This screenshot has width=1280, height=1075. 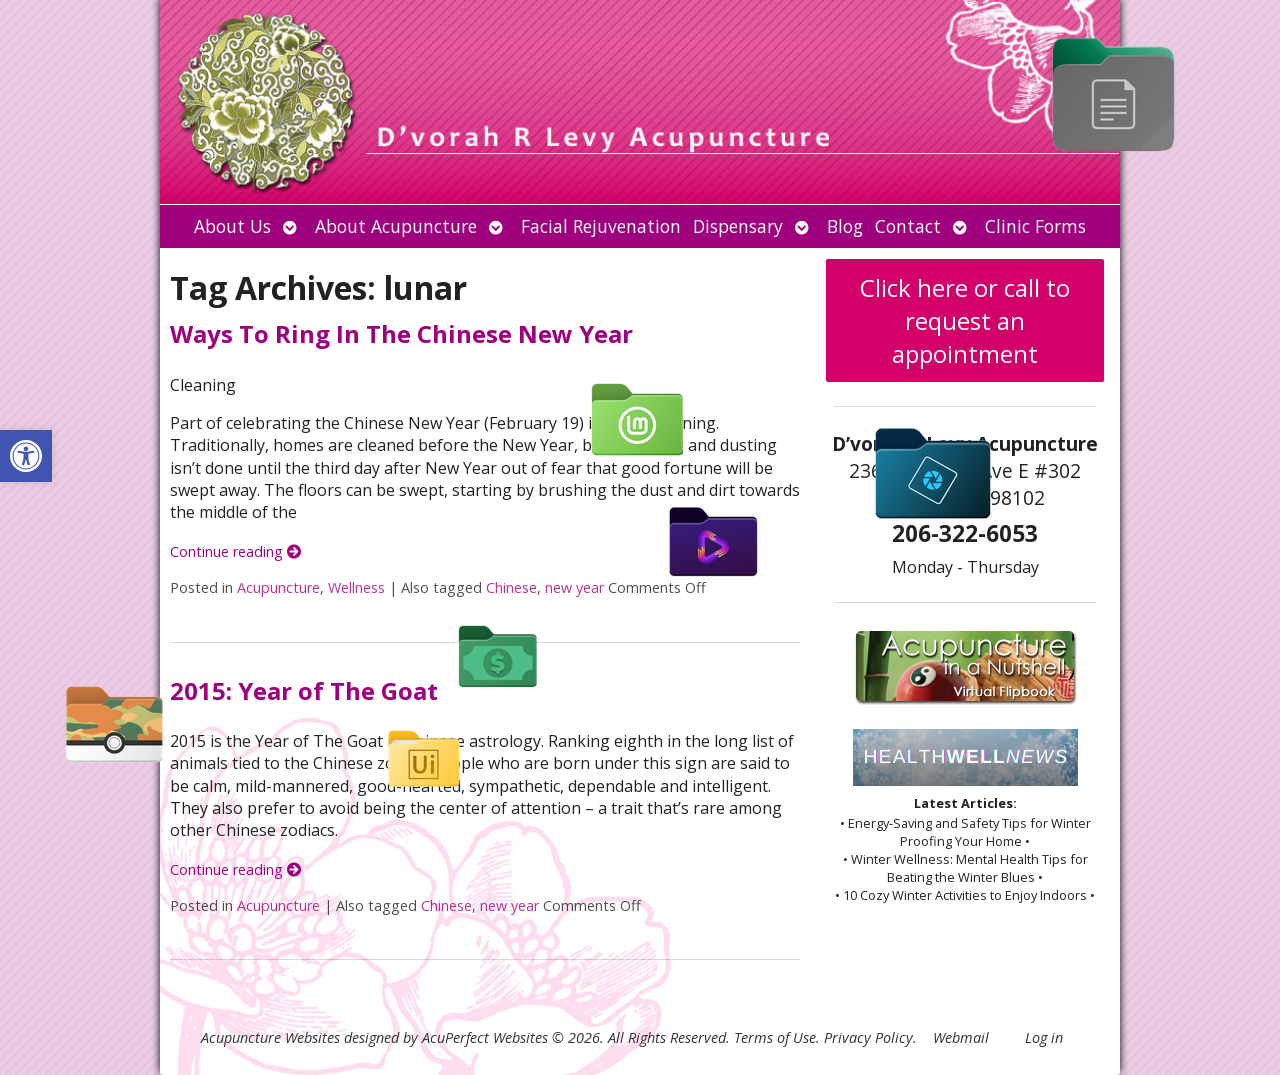 I want to click on open adobe photoshop elements project folder, so click(x=932, y=476).